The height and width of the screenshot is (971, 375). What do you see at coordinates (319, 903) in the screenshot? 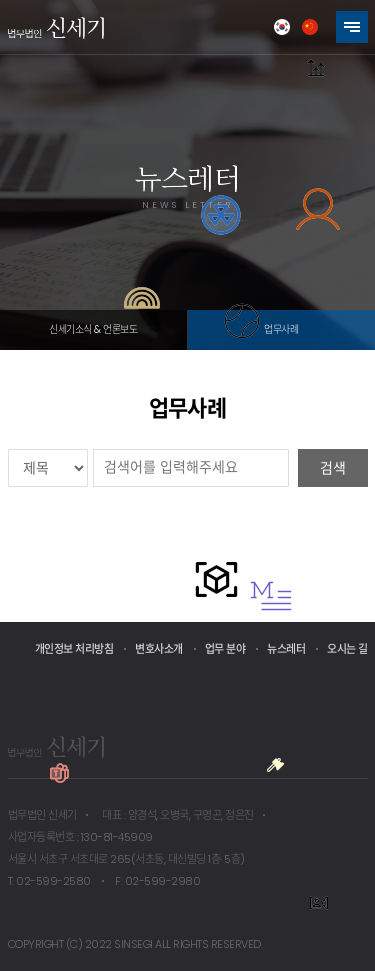
I see `view contact's phone information` at bounding box center [319, 903].